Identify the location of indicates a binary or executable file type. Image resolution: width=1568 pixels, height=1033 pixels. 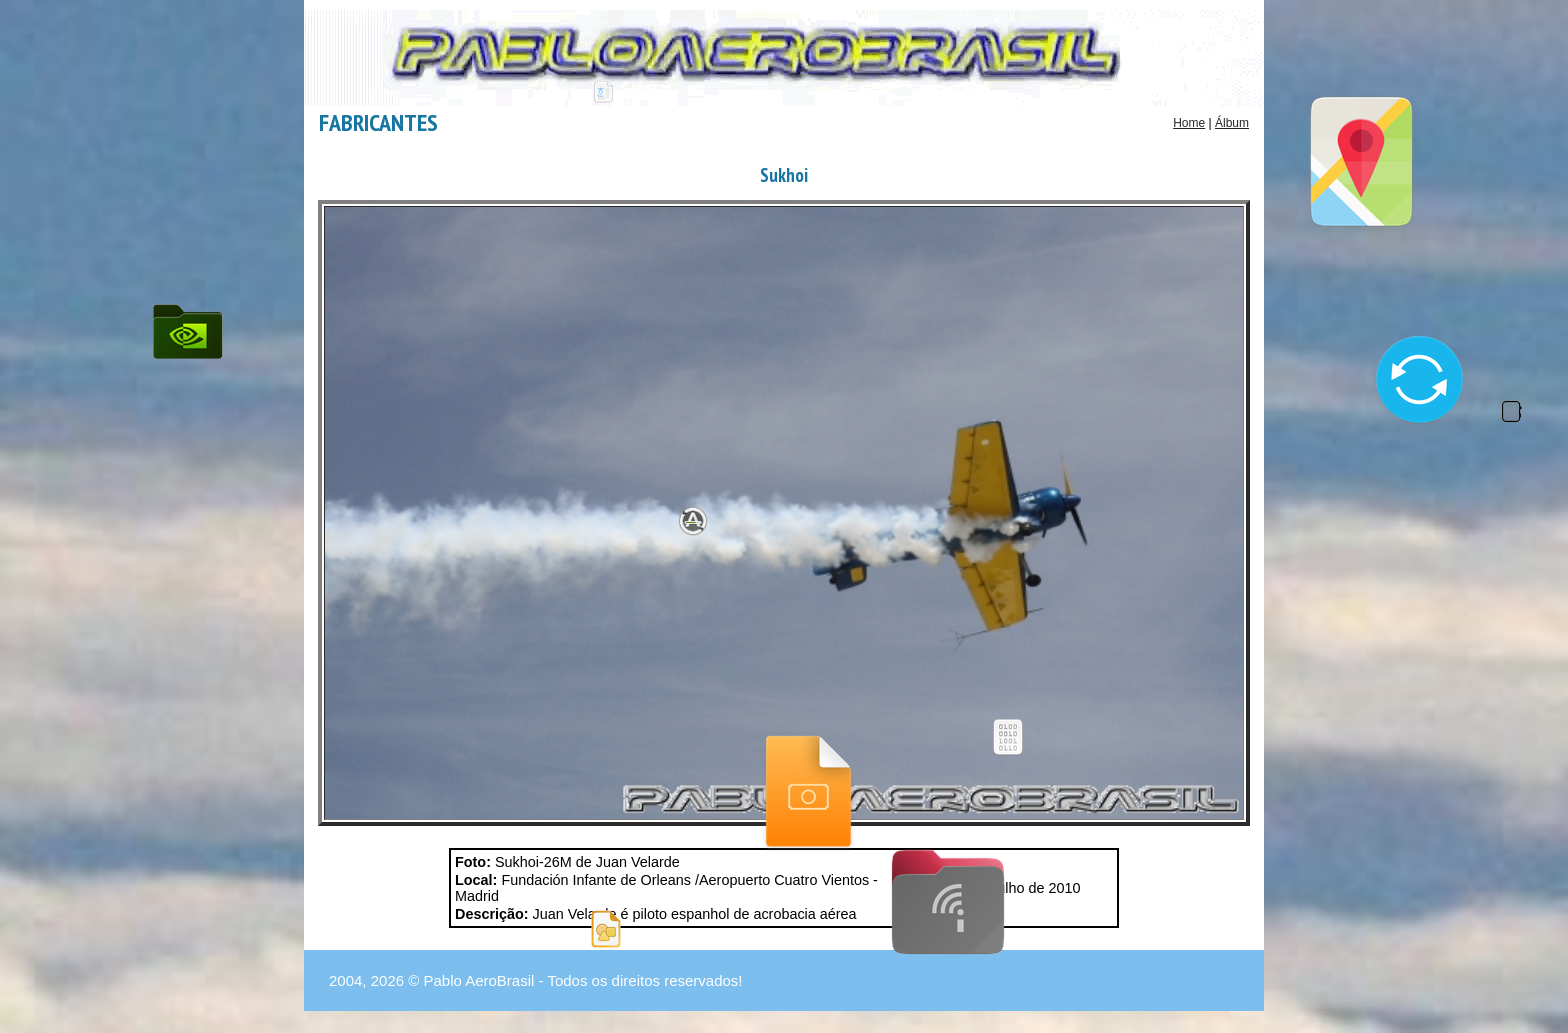
(1008, 737).